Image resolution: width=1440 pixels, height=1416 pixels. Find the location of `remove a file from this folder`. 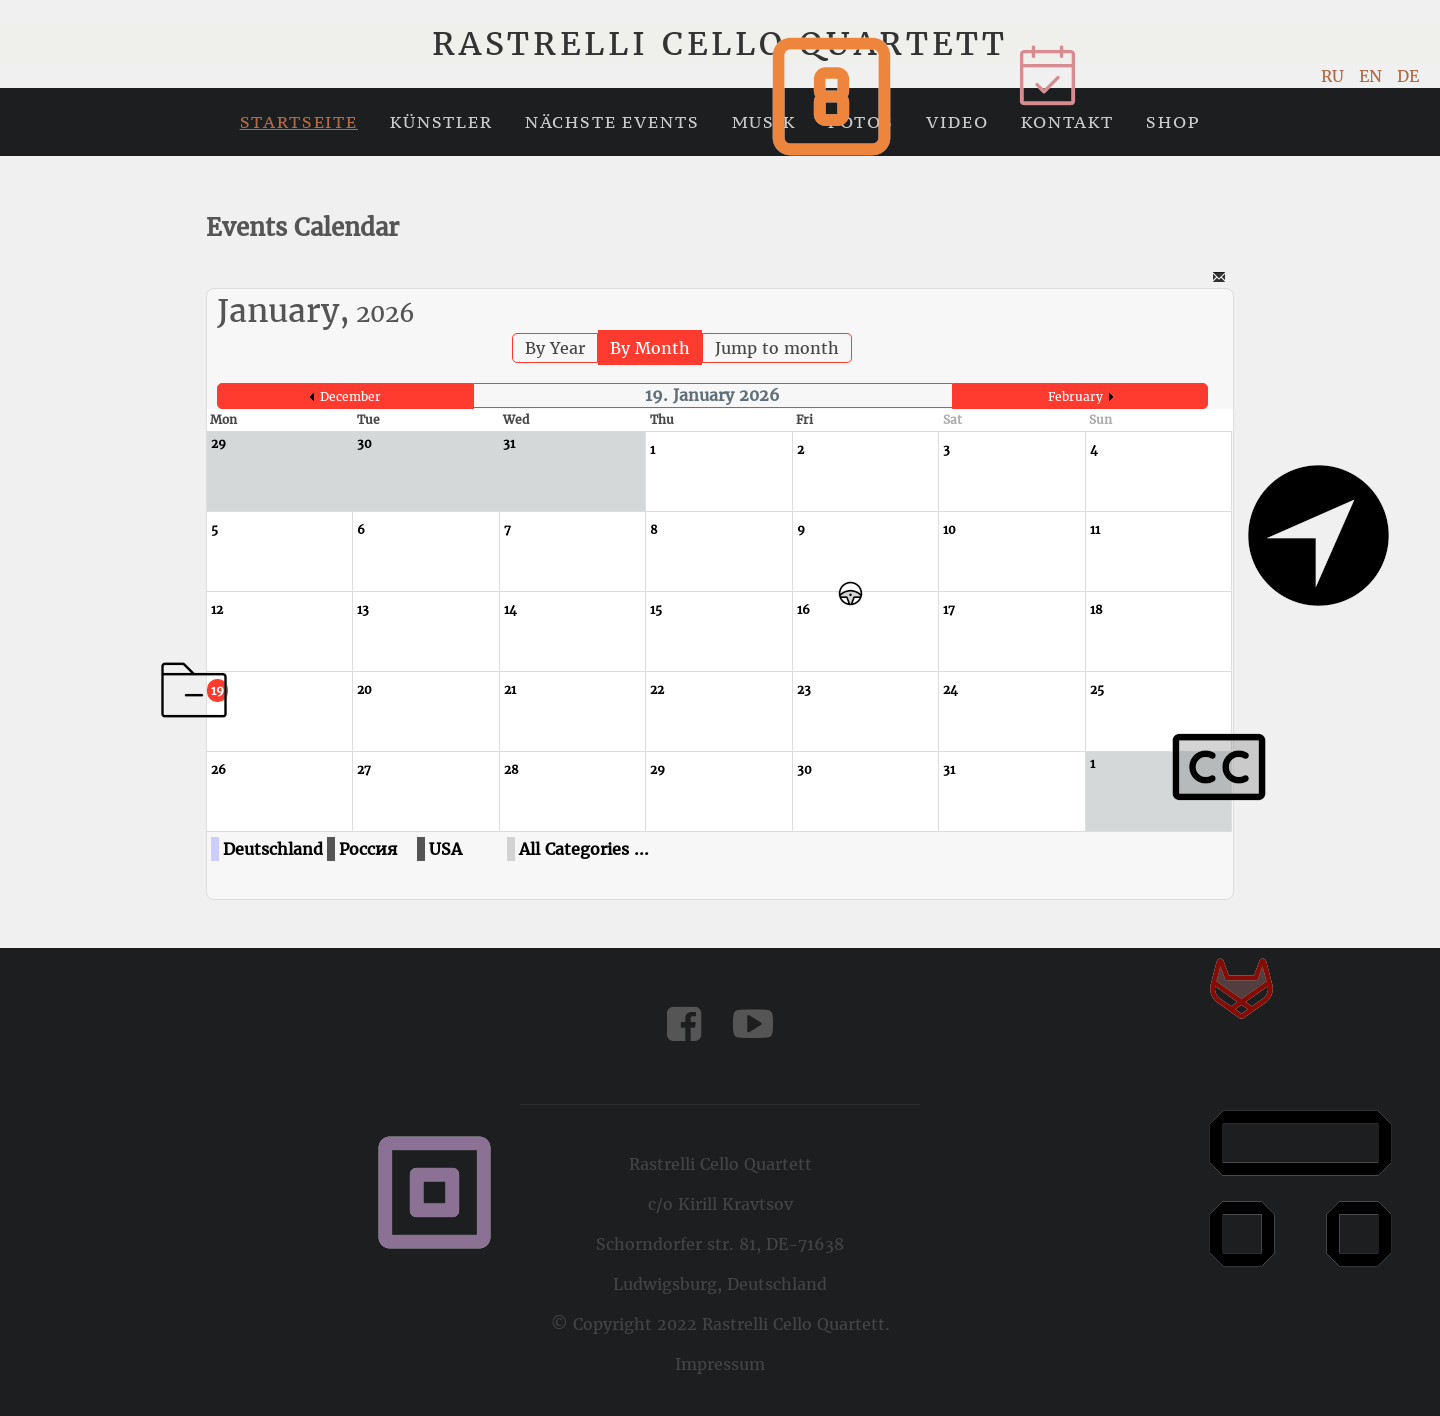

remove a file from this folder is located at coordinates (194, 690).